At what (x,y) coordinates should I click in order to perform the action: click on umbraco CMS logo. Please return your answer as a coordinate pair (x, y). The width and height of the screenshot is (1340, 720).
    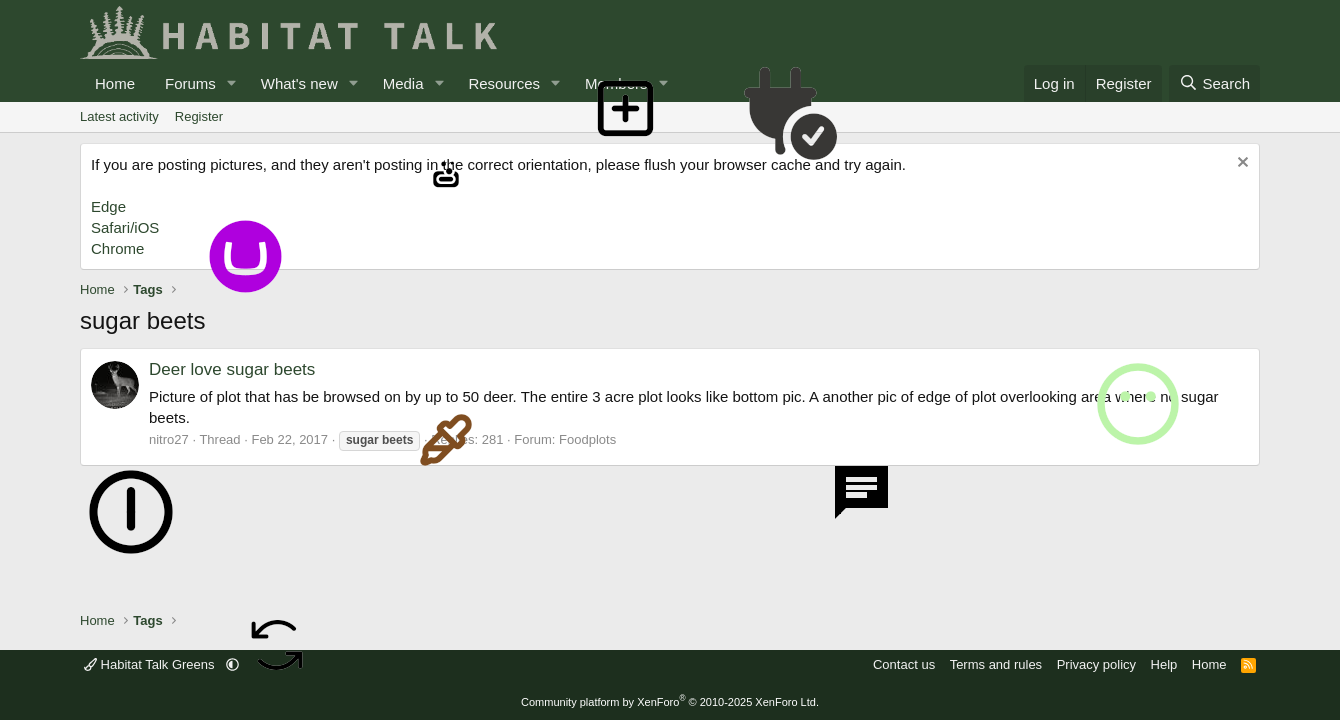
    Looking at the image, I should click on (245, 256).